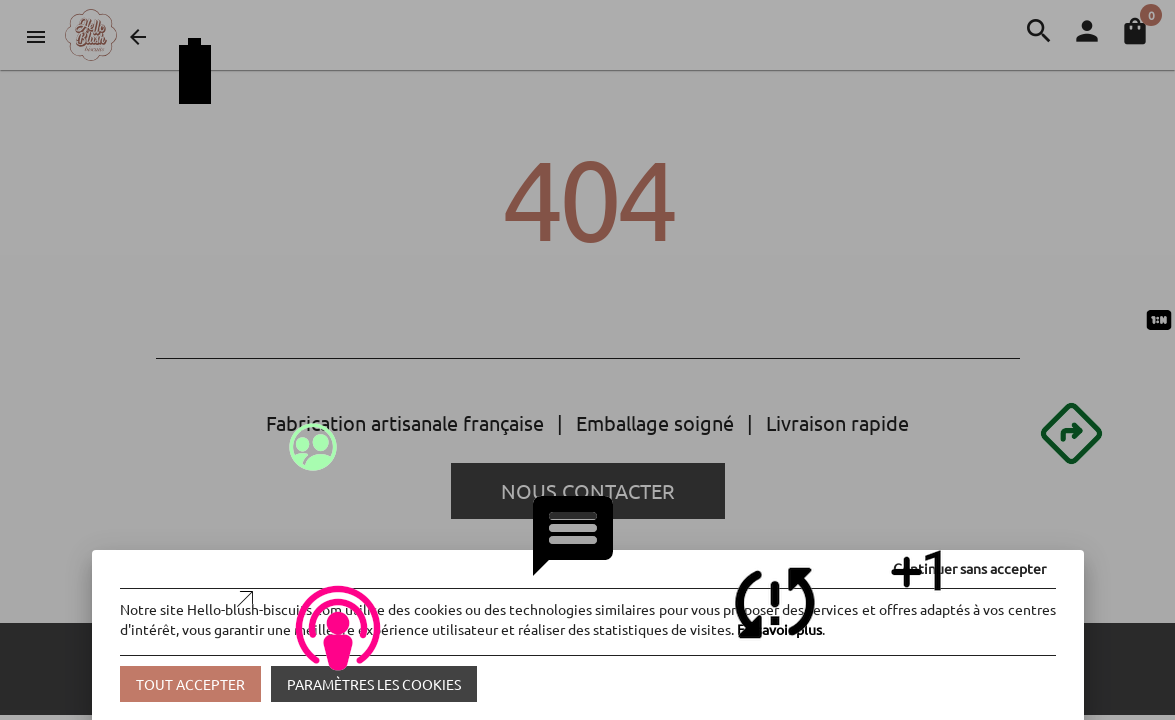  I want to click on open apple podcasts, so click(338, 628).